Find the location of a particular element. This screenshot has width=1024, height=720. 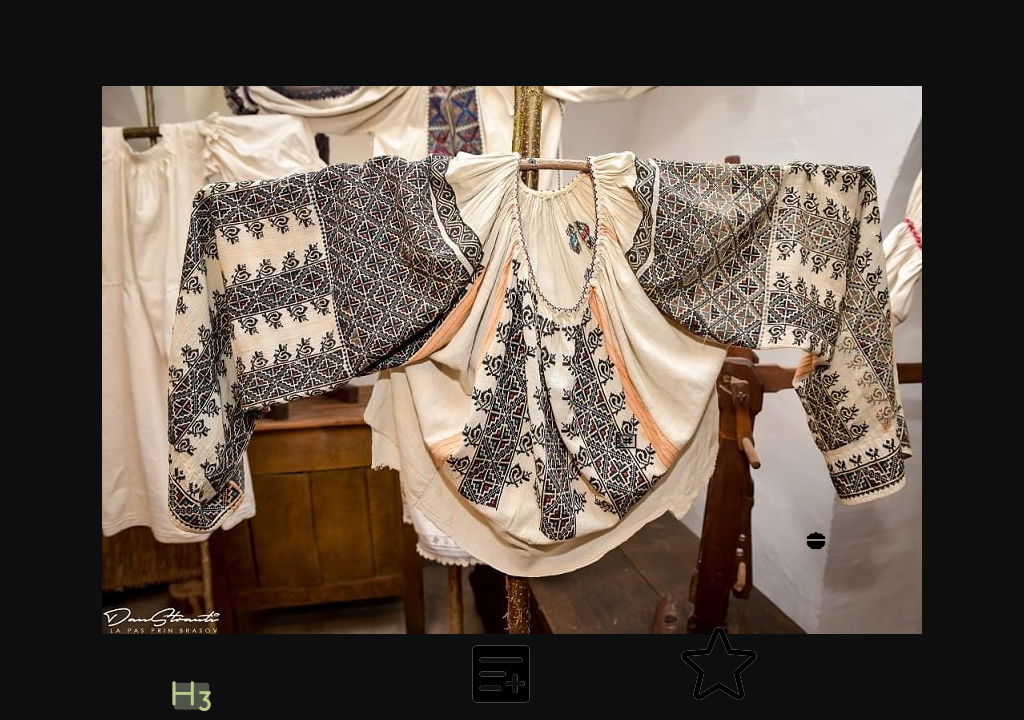

format text as heading level 3 is located at coordinates (189, 695).